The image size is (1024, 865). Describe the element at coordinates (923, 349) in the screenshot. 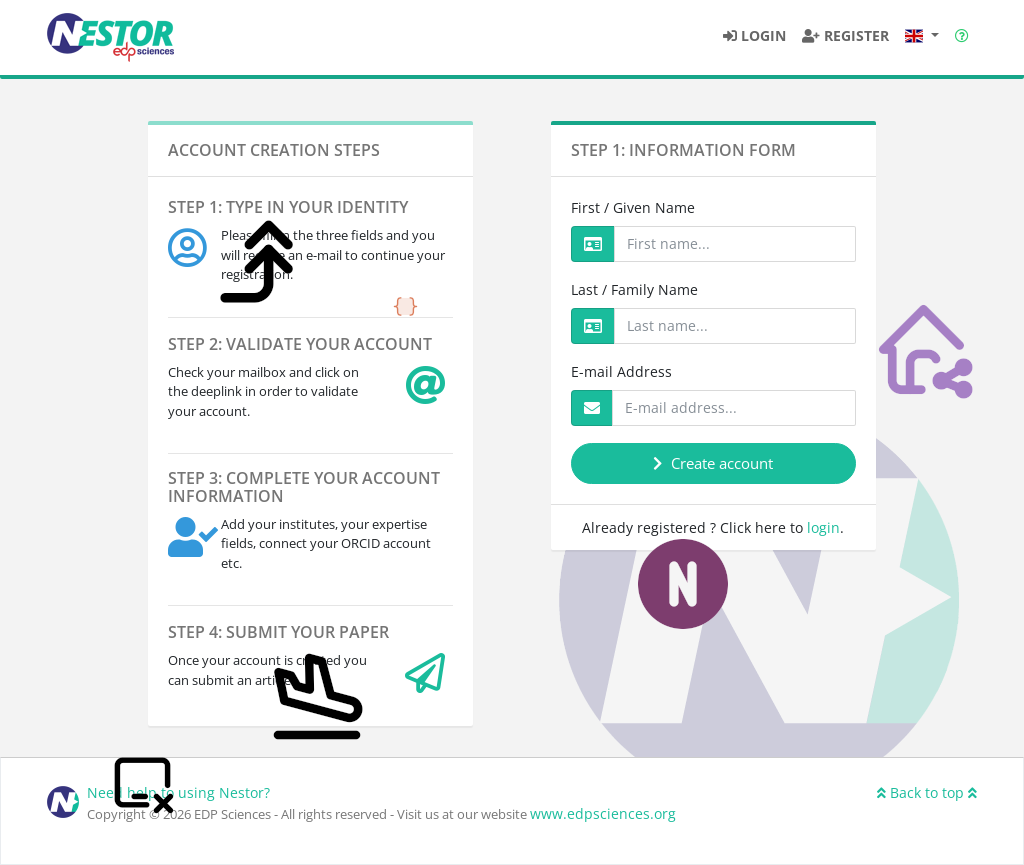

I see `share your home address or location` at that location.